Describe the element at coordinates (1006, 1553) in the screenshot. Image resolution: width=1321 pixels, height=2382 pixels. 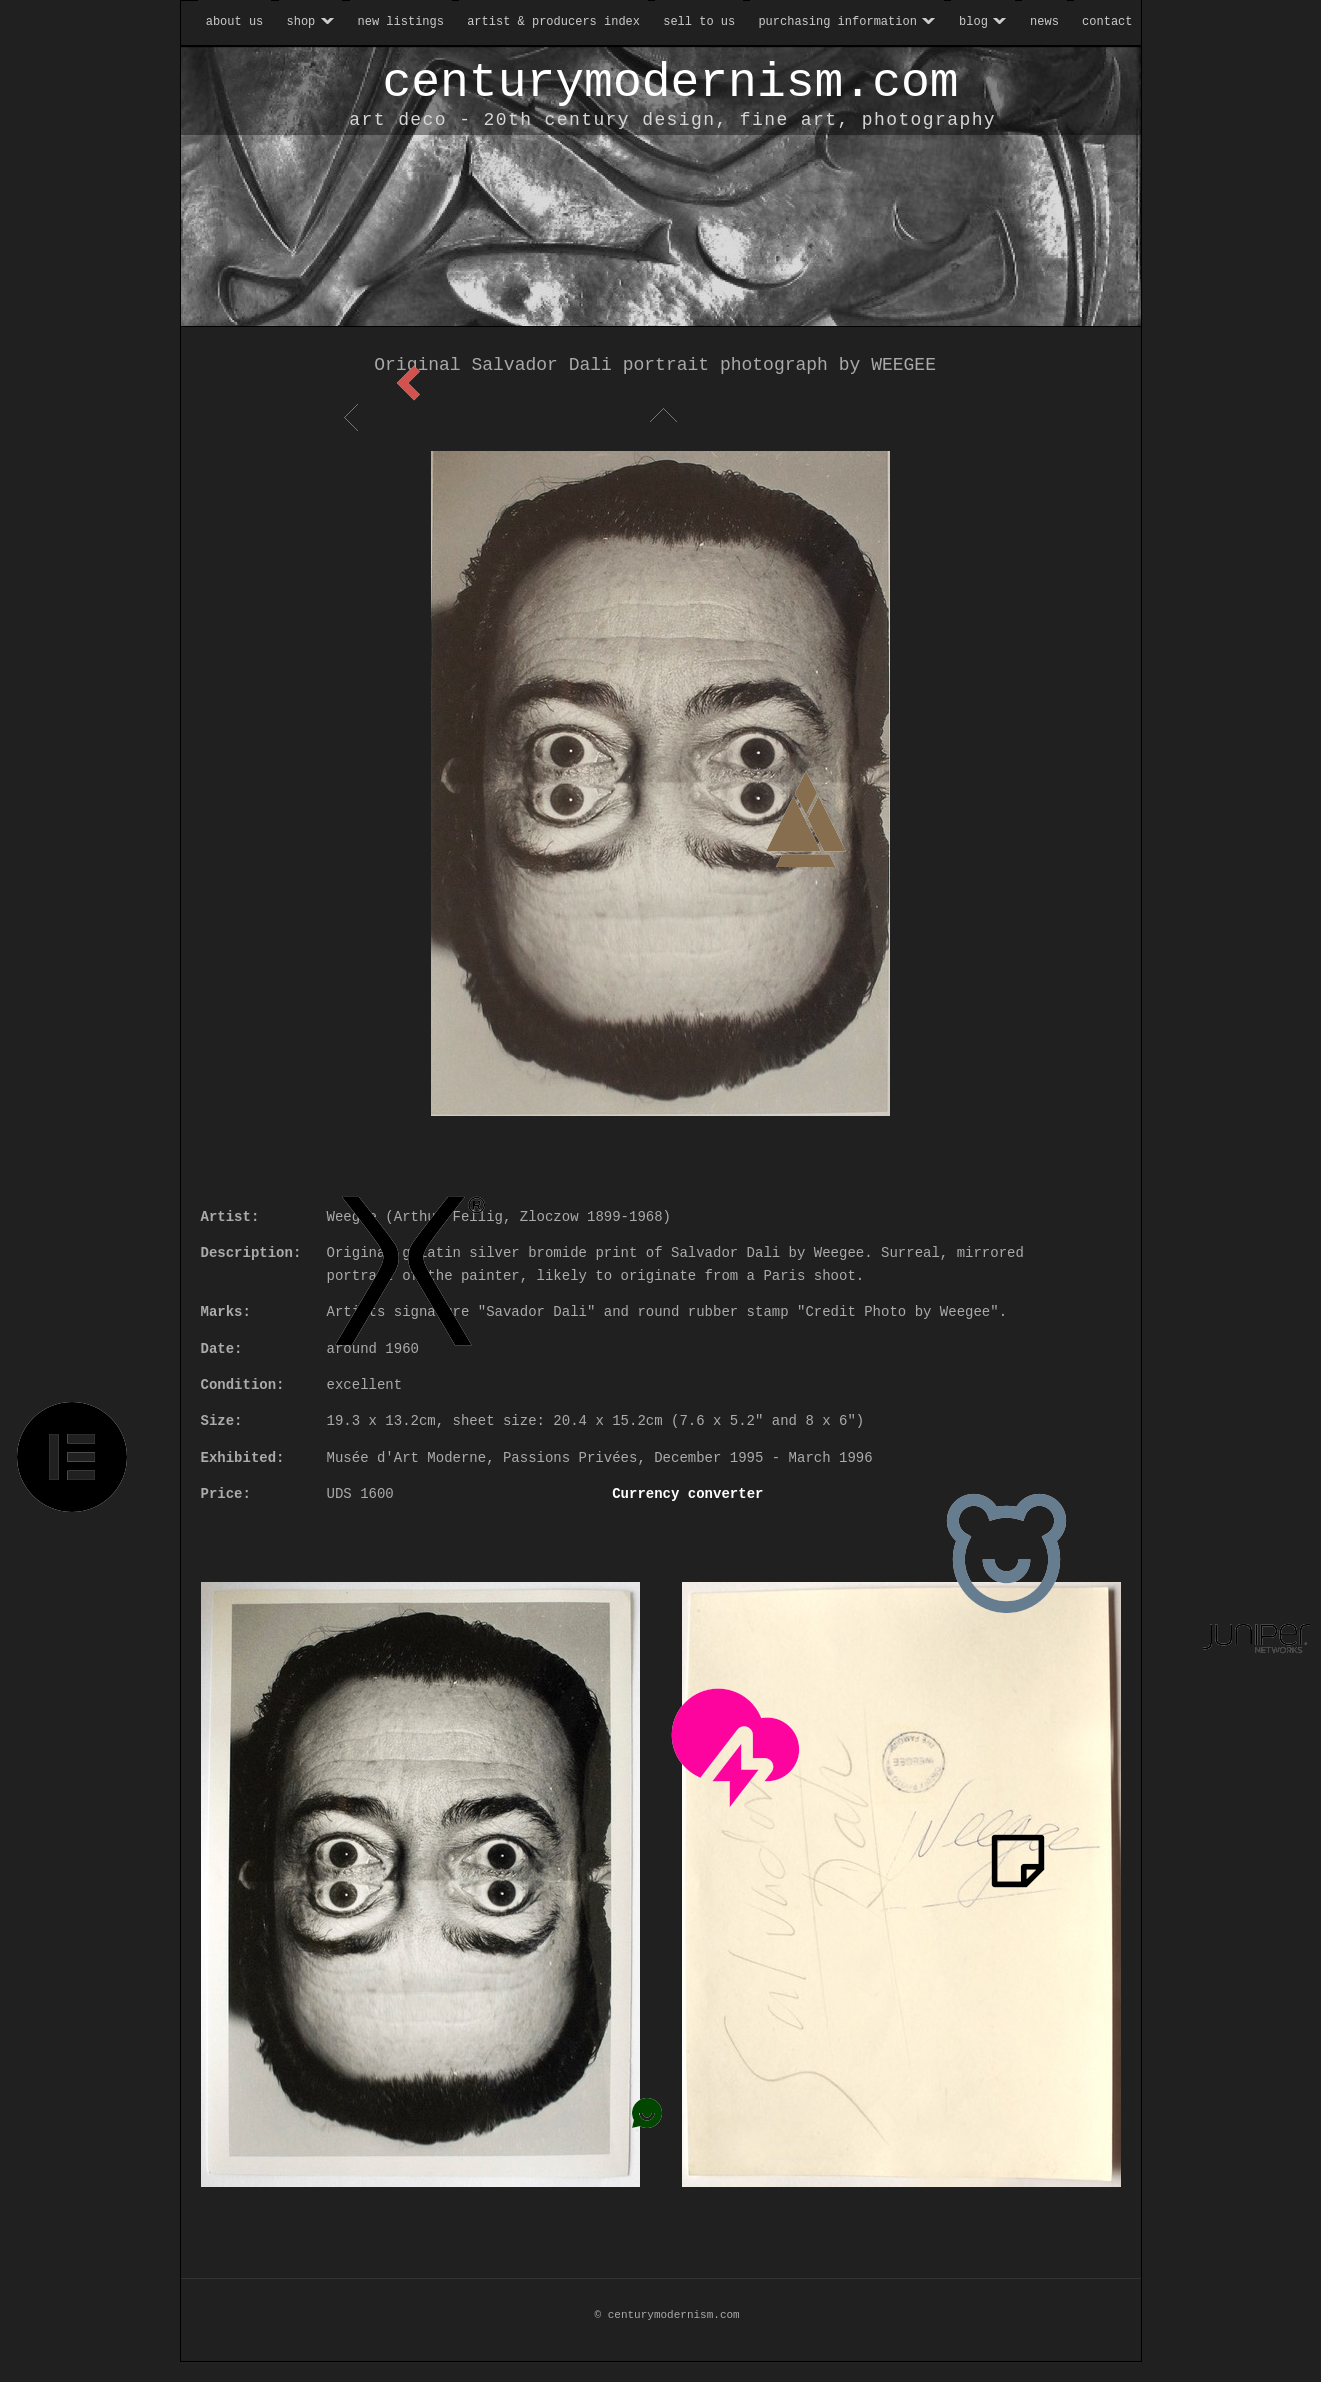
I see `select bear avatar or profile icon` at that location.